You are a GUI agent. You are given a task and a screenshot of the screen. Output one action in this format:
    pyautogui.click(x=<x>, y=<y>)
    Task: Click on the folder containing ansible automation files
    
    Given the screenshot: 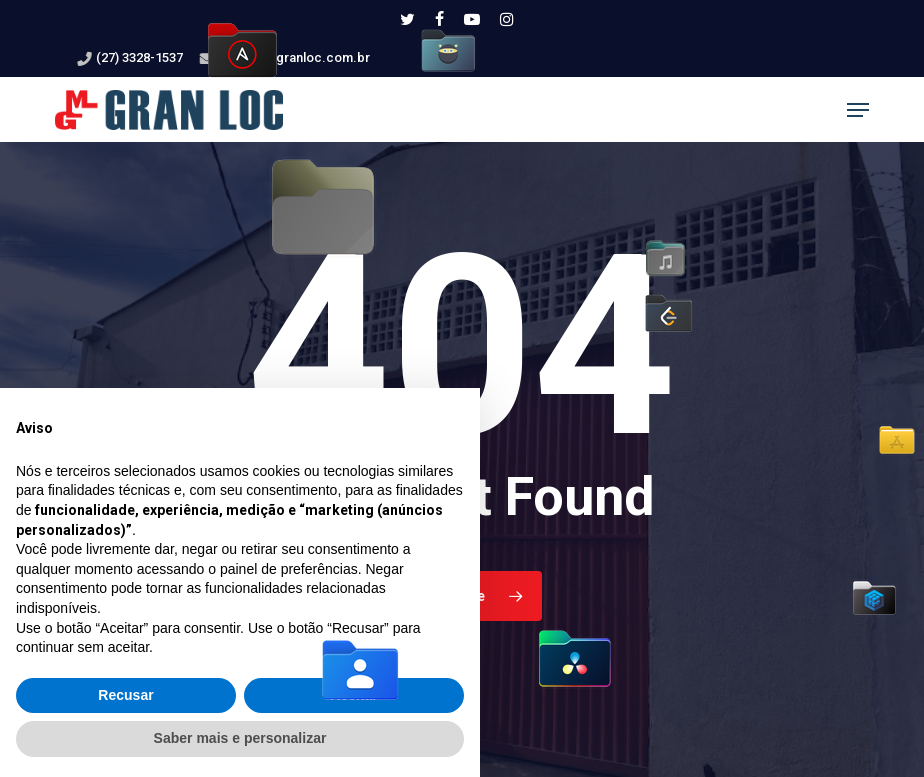 What is the action you would take?
    pyautogui.click(x=242, y=52)
    